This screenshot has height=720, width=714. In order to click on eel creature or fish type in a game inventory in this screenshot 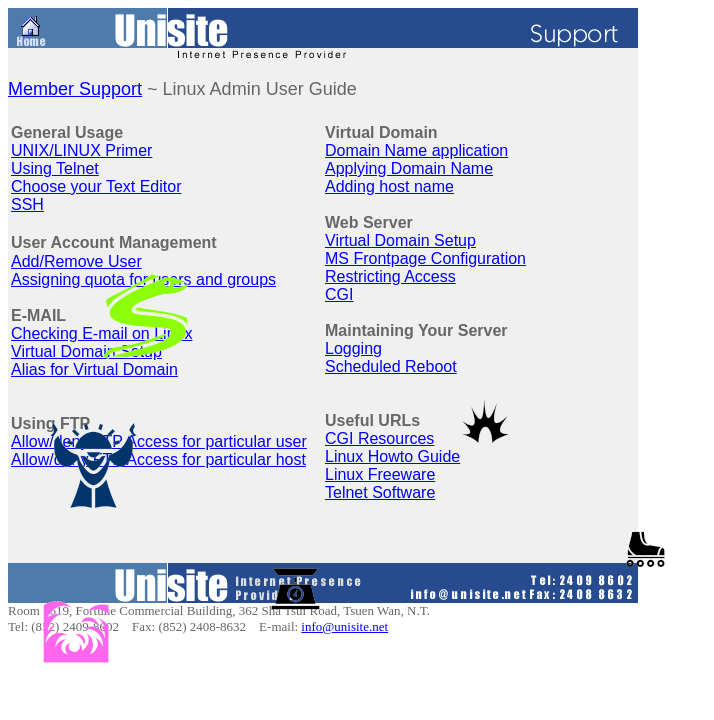, I will do `click(145, 316)`.